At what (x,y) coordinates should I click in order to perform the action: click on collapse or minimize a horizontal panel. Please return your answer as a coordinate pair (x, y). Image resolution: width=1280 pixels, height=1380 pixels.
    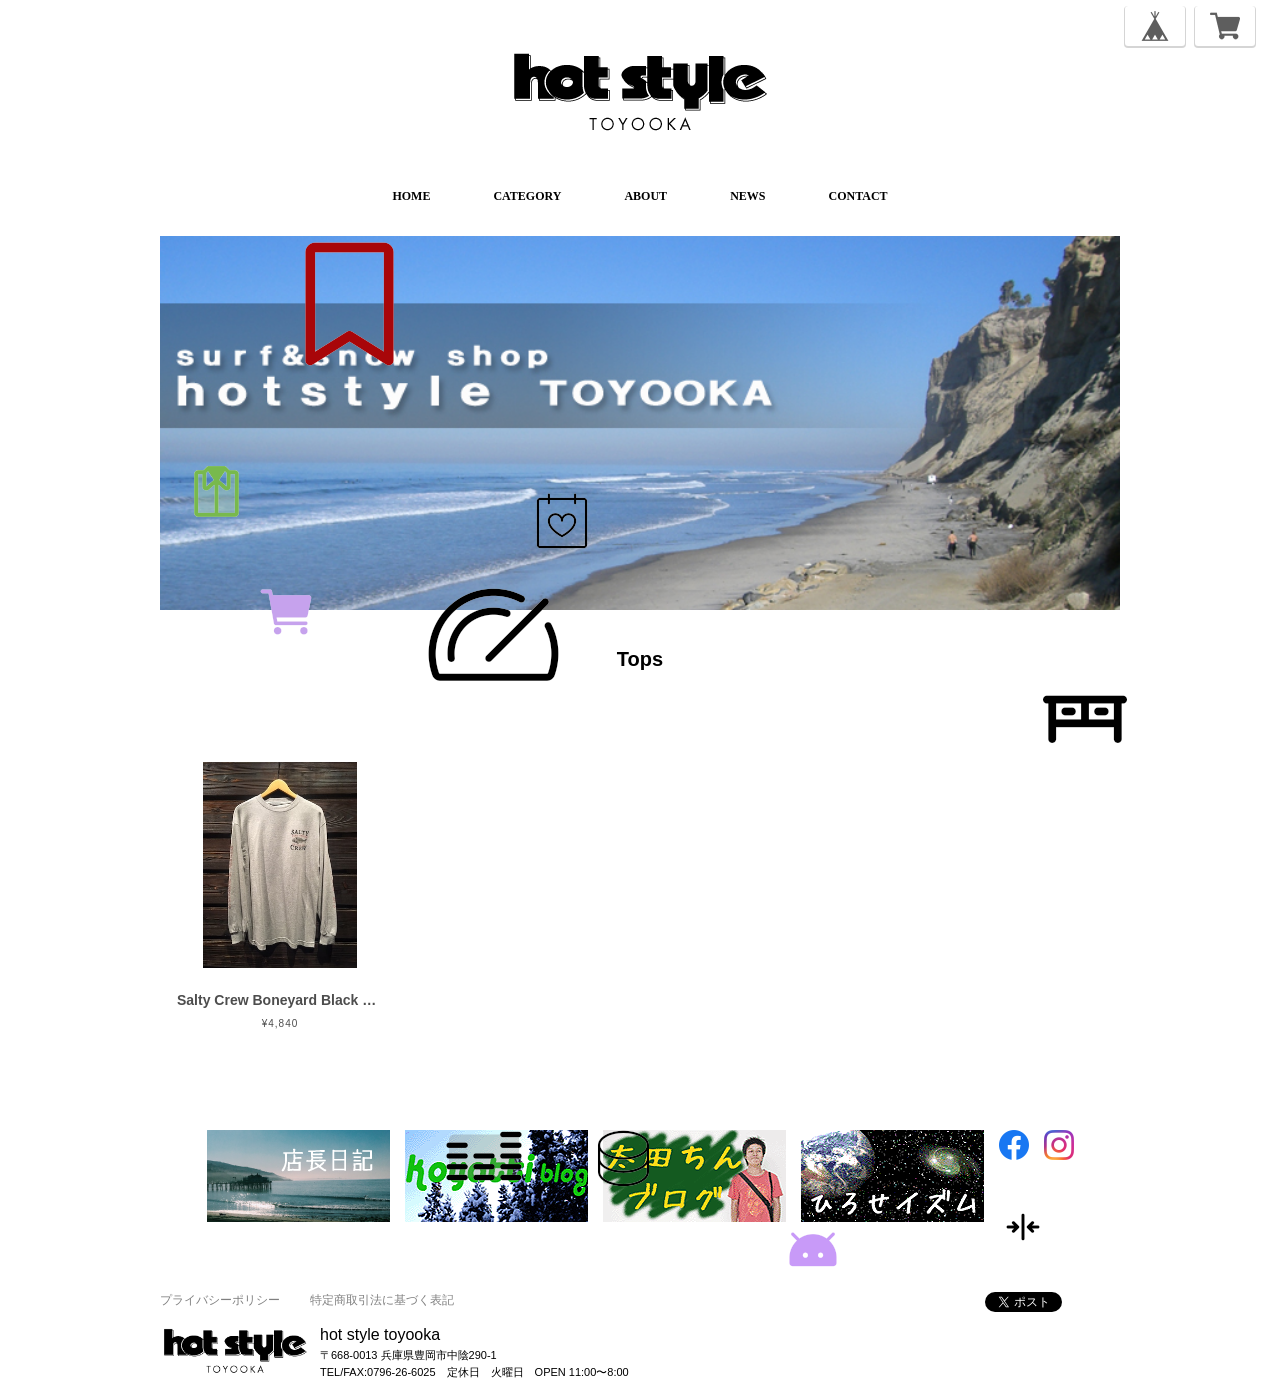
    Looking at the image, I should click on (1023, 1227).